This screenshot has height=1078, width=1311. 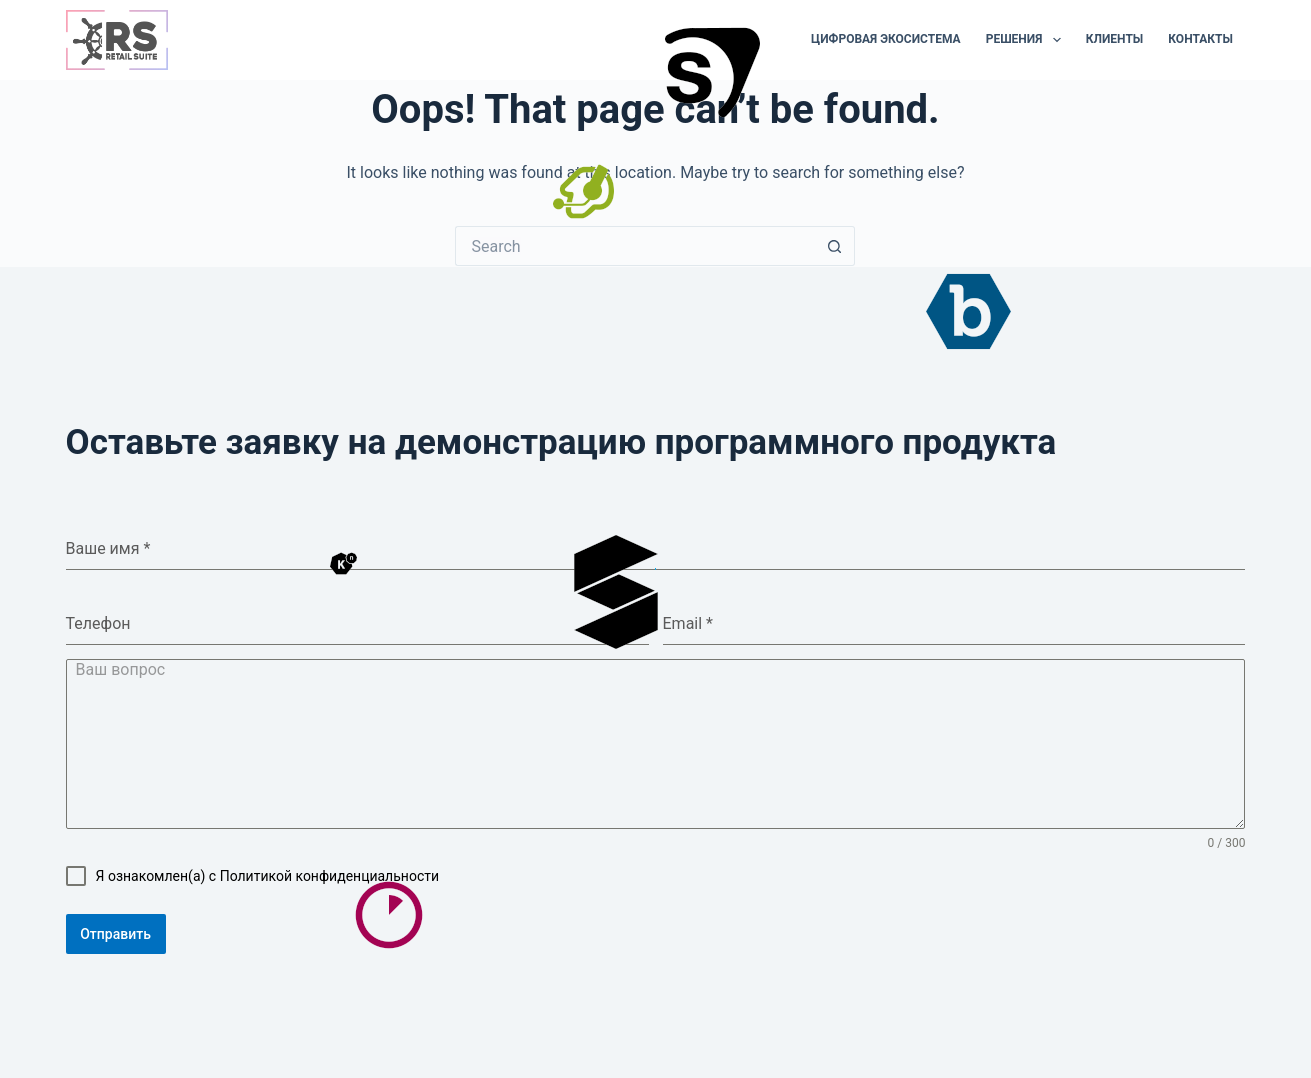 What do you see at coordinates (968, 311) in the screenshot?
I see `visit bugcrowd security platform` at bounding box center [968, 311].